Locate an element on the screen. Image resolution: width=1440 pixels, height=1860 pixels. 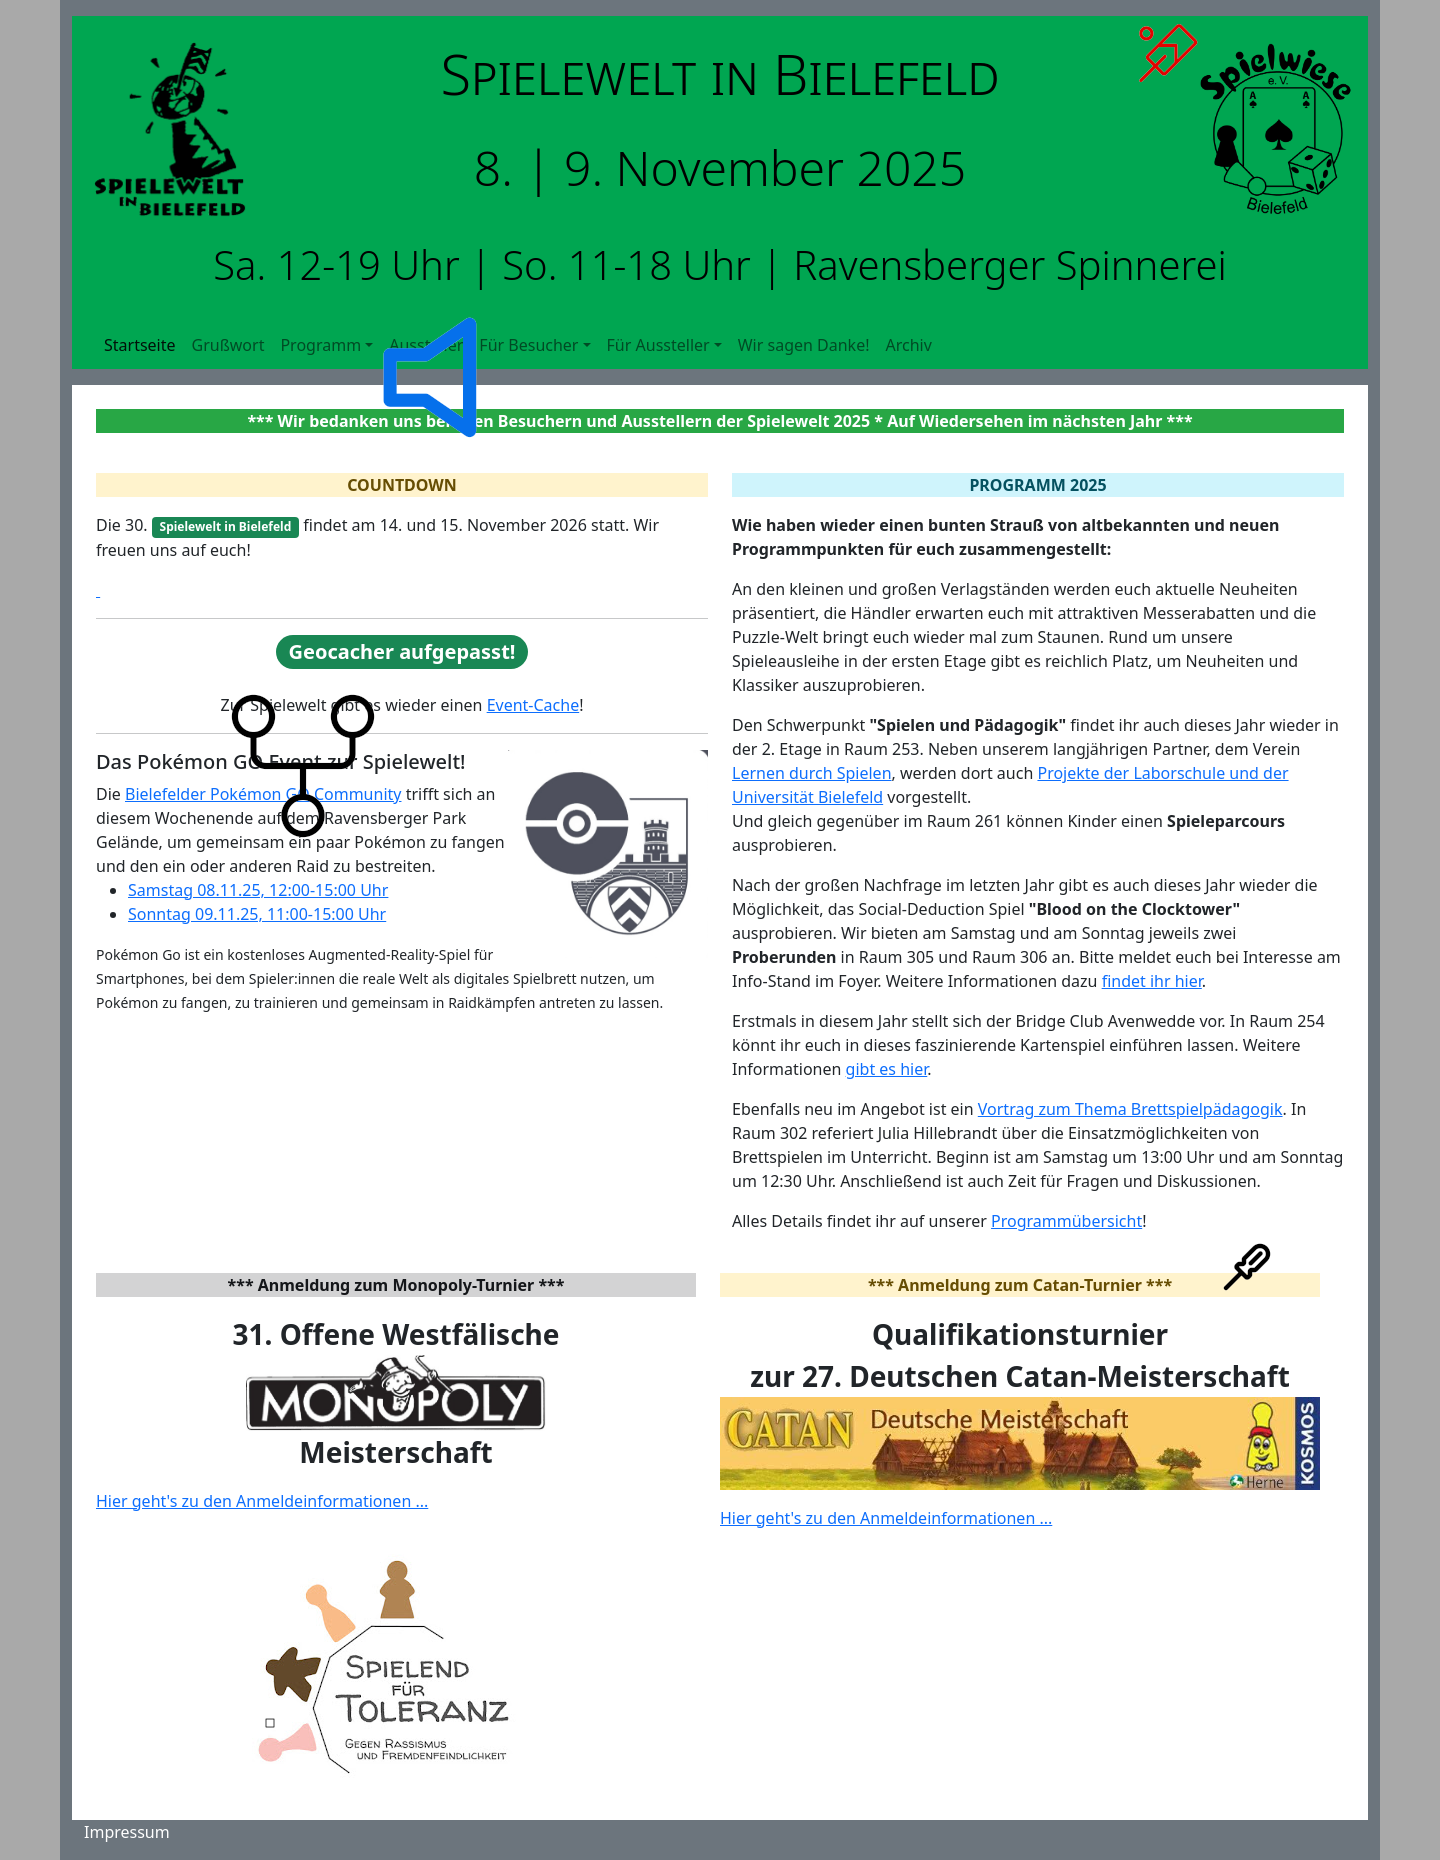
mute or unmute audio is located at coordinates (436, 377).